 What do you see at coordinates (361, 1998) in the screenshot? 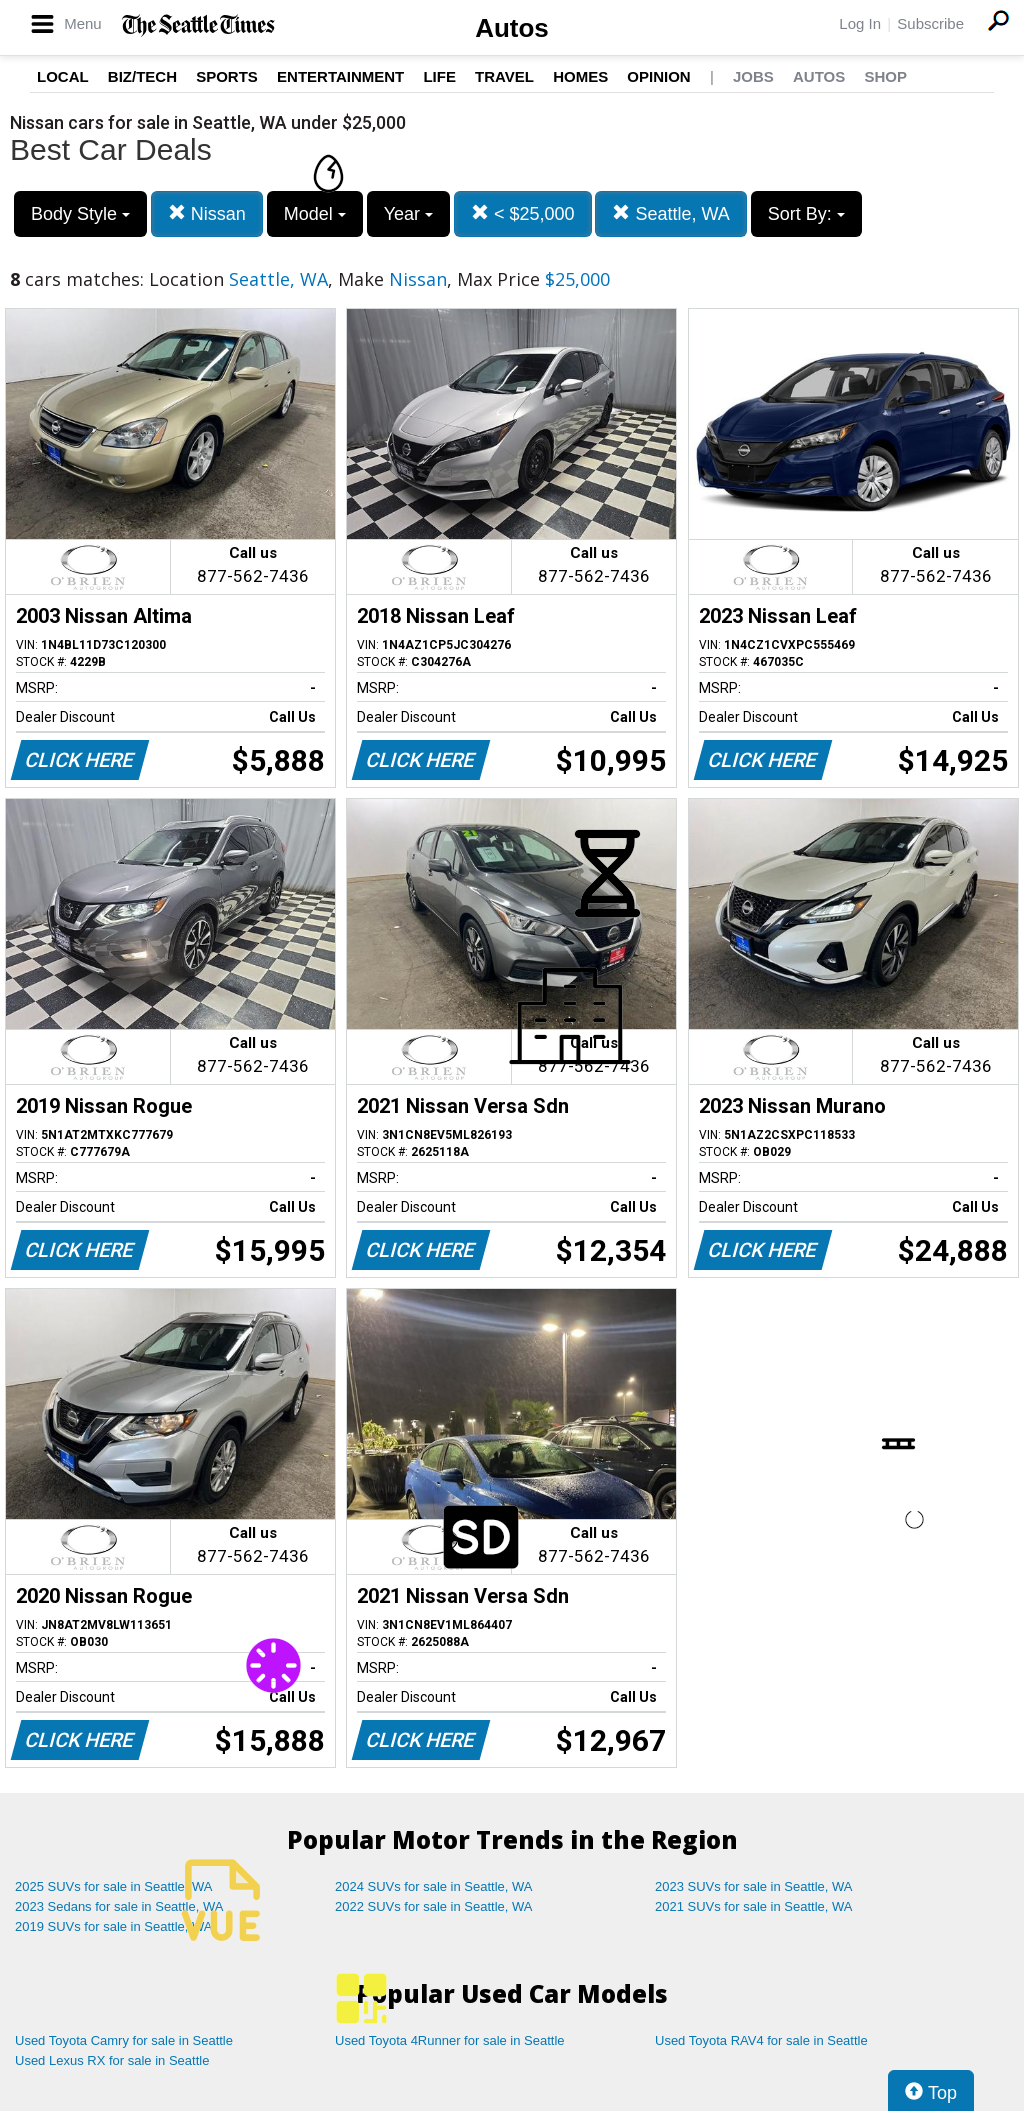
I see `scan or generate a qr code` at bounding box center [361, 1998].